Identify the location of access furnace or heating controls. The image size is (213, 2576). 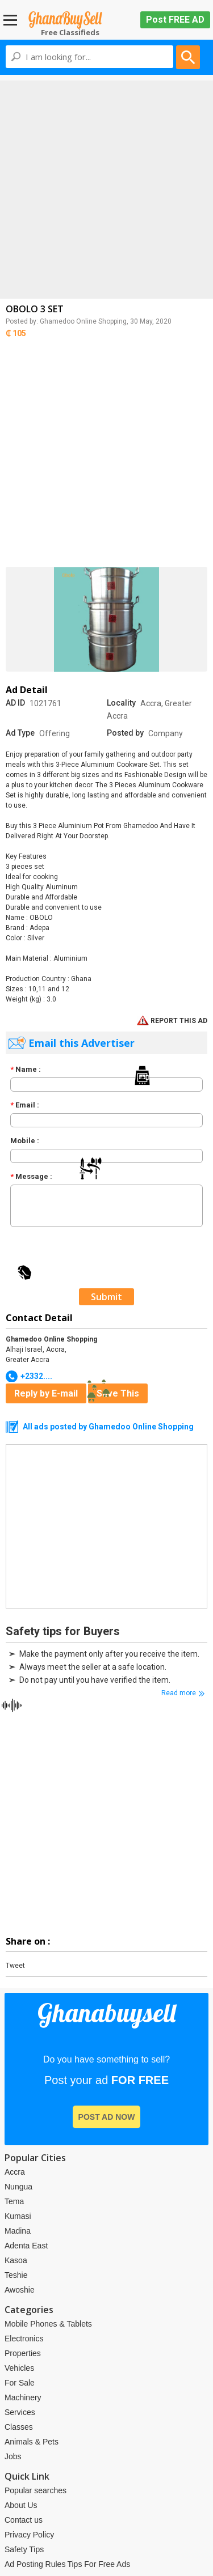
(142, 1075).